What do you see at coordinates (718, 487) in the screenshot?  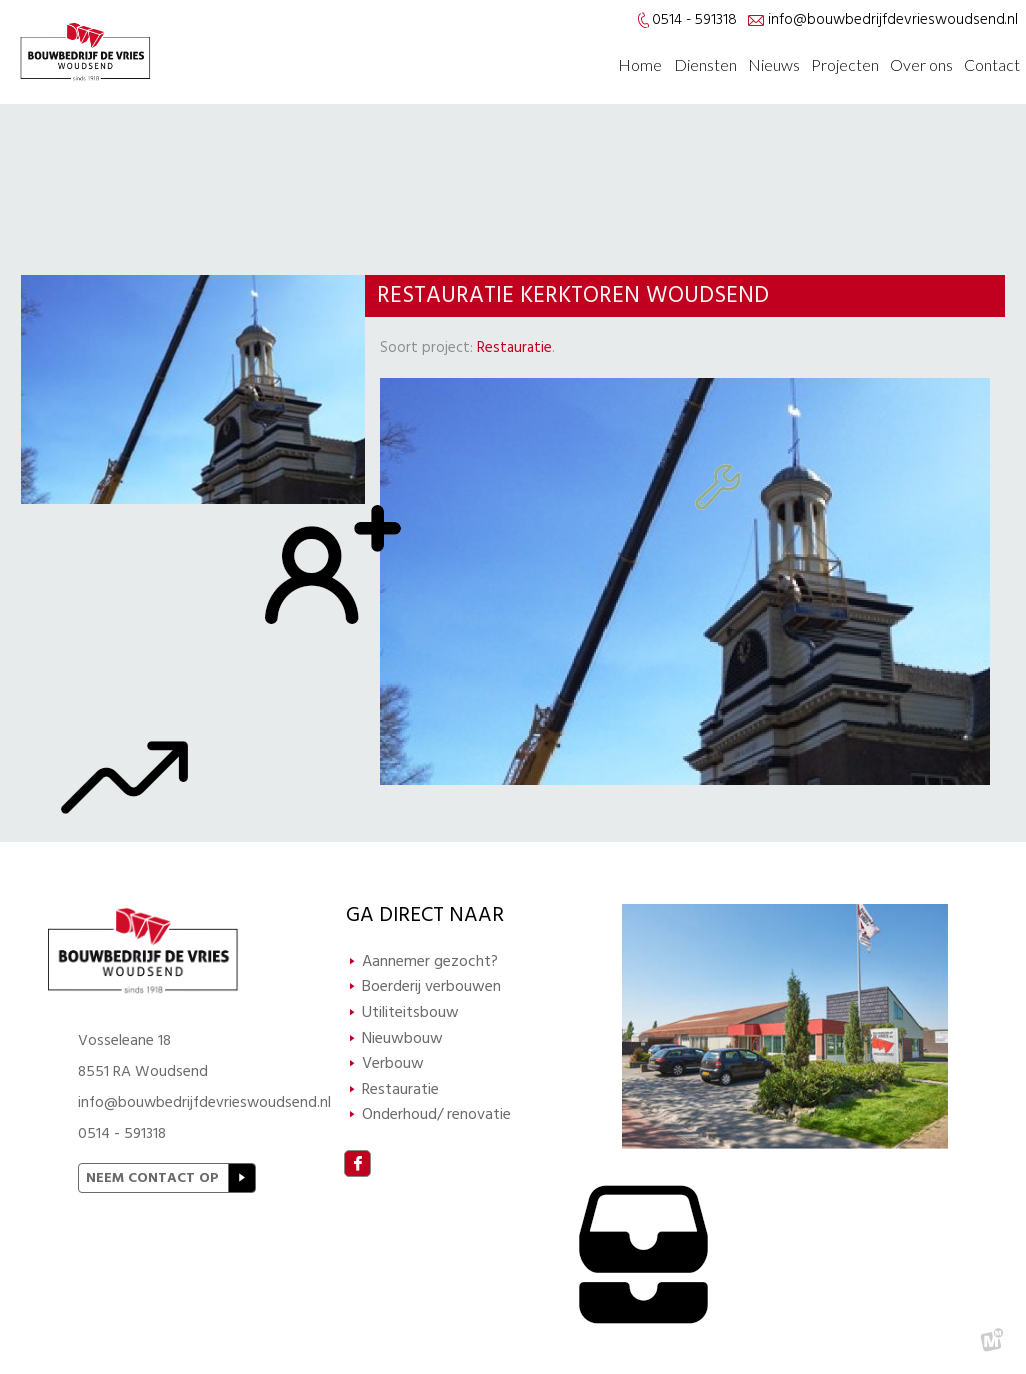 I see `access settings or configuration options` at bounding box center [718, 487].